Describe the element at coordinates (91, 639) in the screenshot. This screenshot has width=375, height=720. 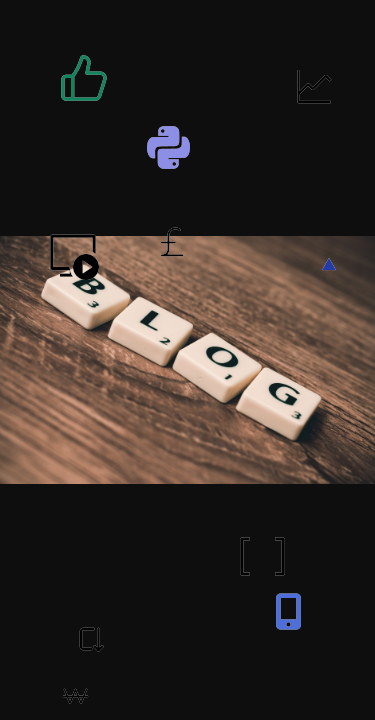
I see `auto-fit content to bottom boundary` at that location.